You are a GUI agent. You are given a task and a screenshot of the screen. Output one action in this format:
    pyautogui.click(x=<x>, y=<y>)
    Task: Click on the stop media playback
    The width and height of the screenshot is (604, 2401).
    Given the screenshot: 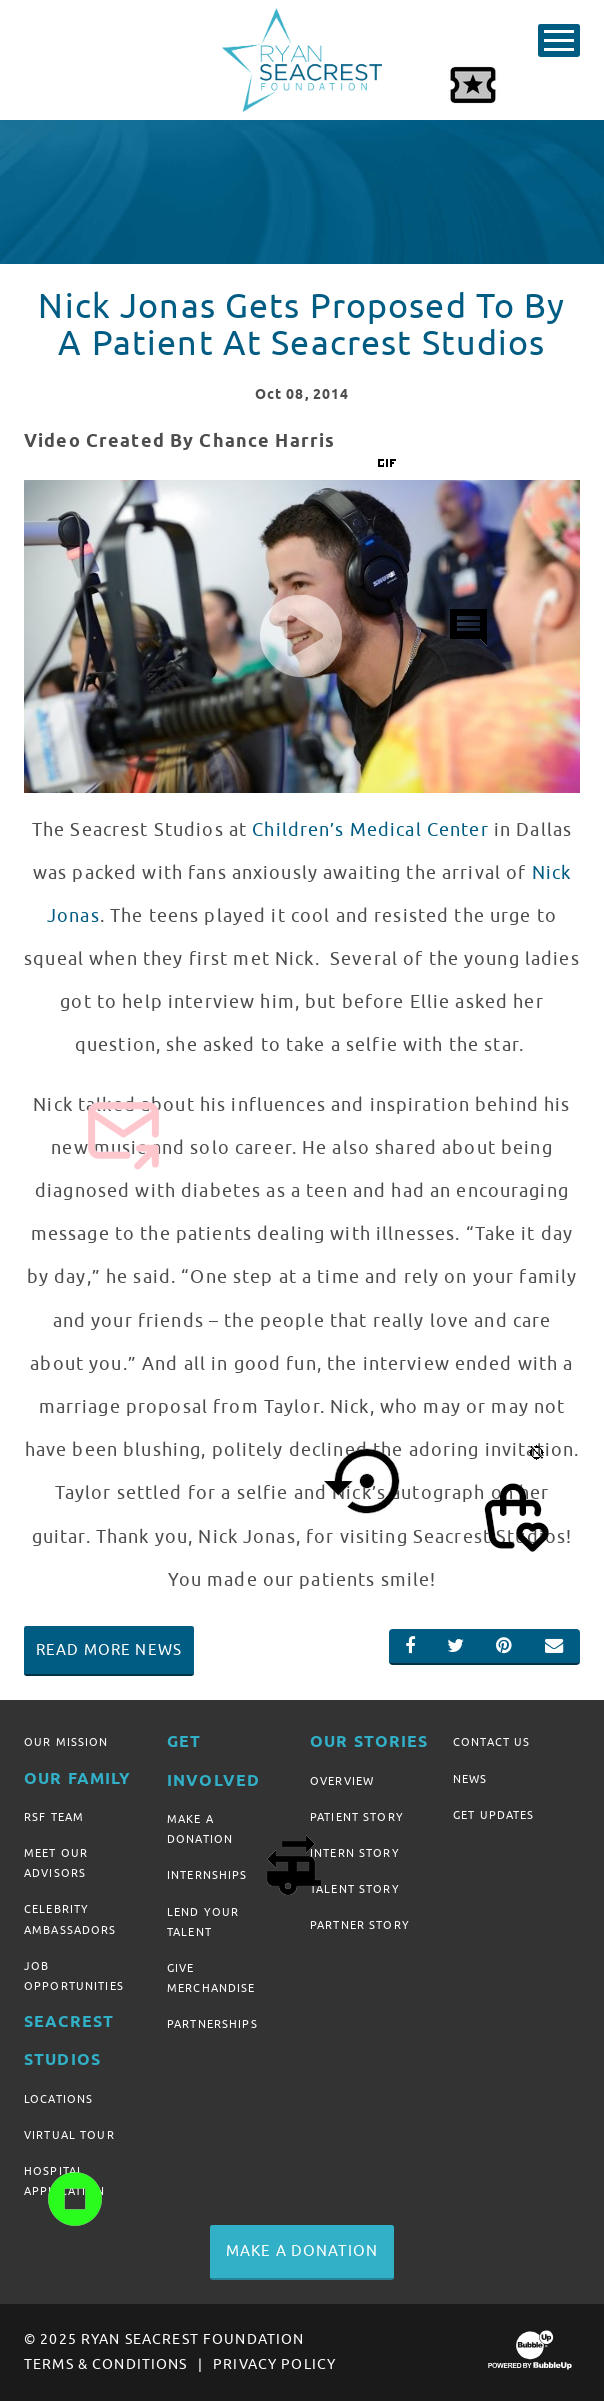 What is the action you would take?
    pyautogui.click(x=75, y=2199)
    